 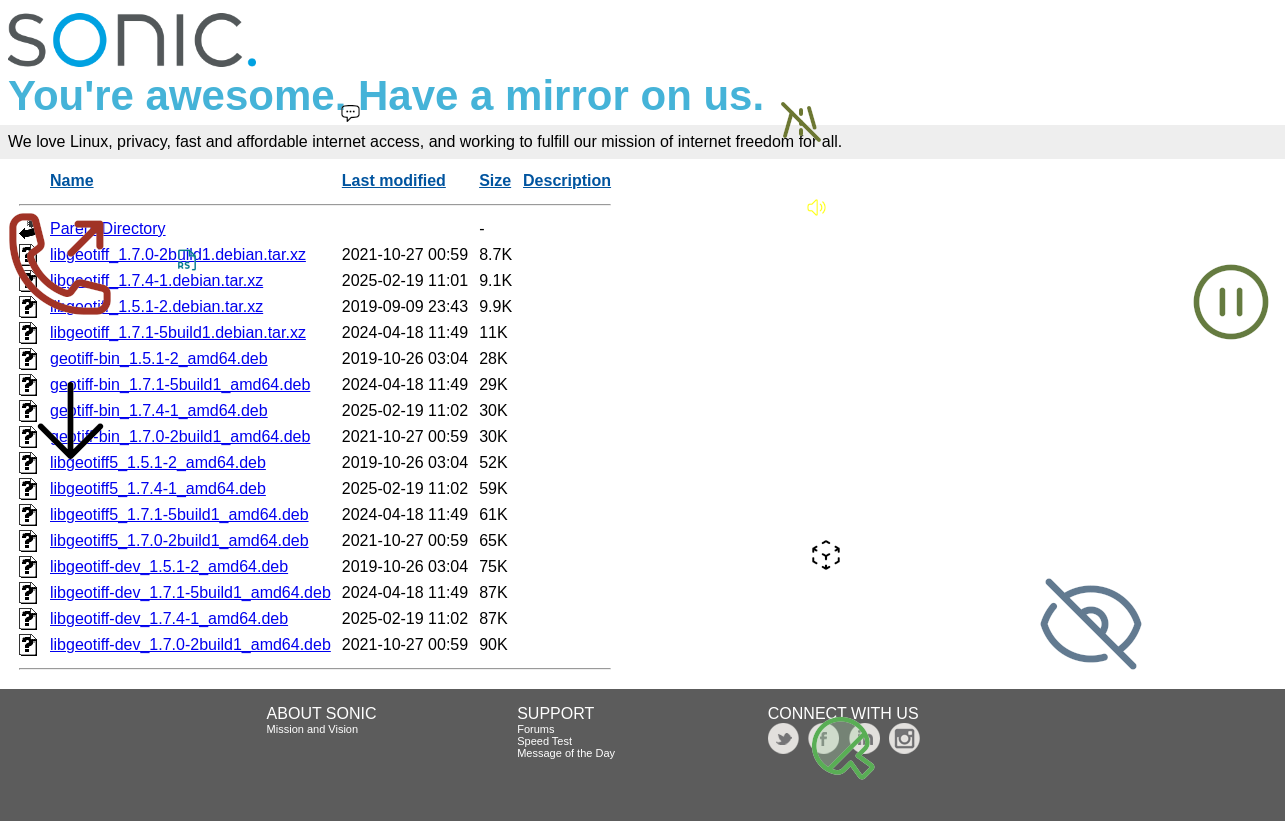 What do you see at coordinates (1231, 302) in the screenshot?
I see `pause media playback` at bounding box center [1231, 302].